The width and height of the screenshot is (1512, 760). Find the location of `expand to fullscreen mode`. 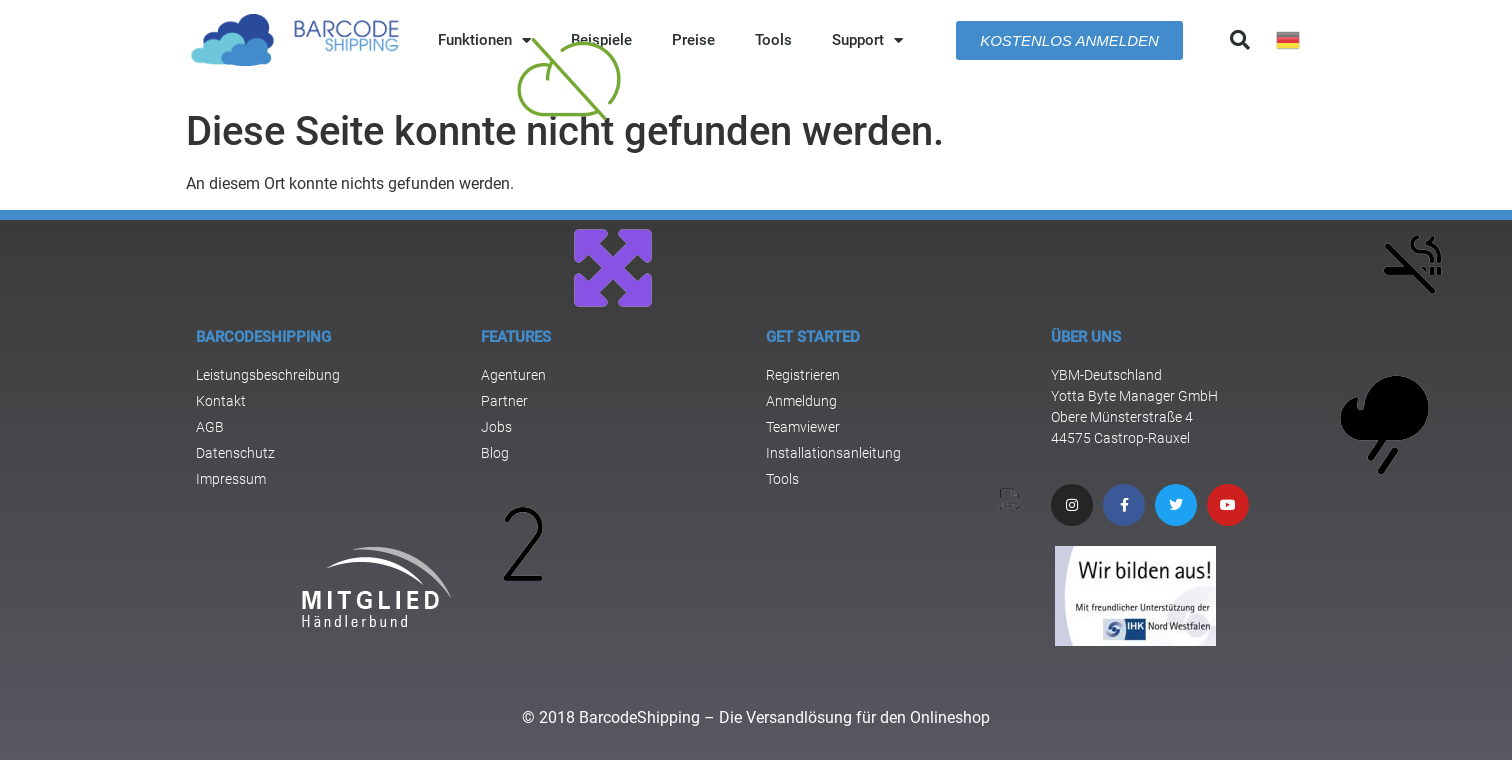

expand to fullscreen mode is located at coordinates (613, 268).